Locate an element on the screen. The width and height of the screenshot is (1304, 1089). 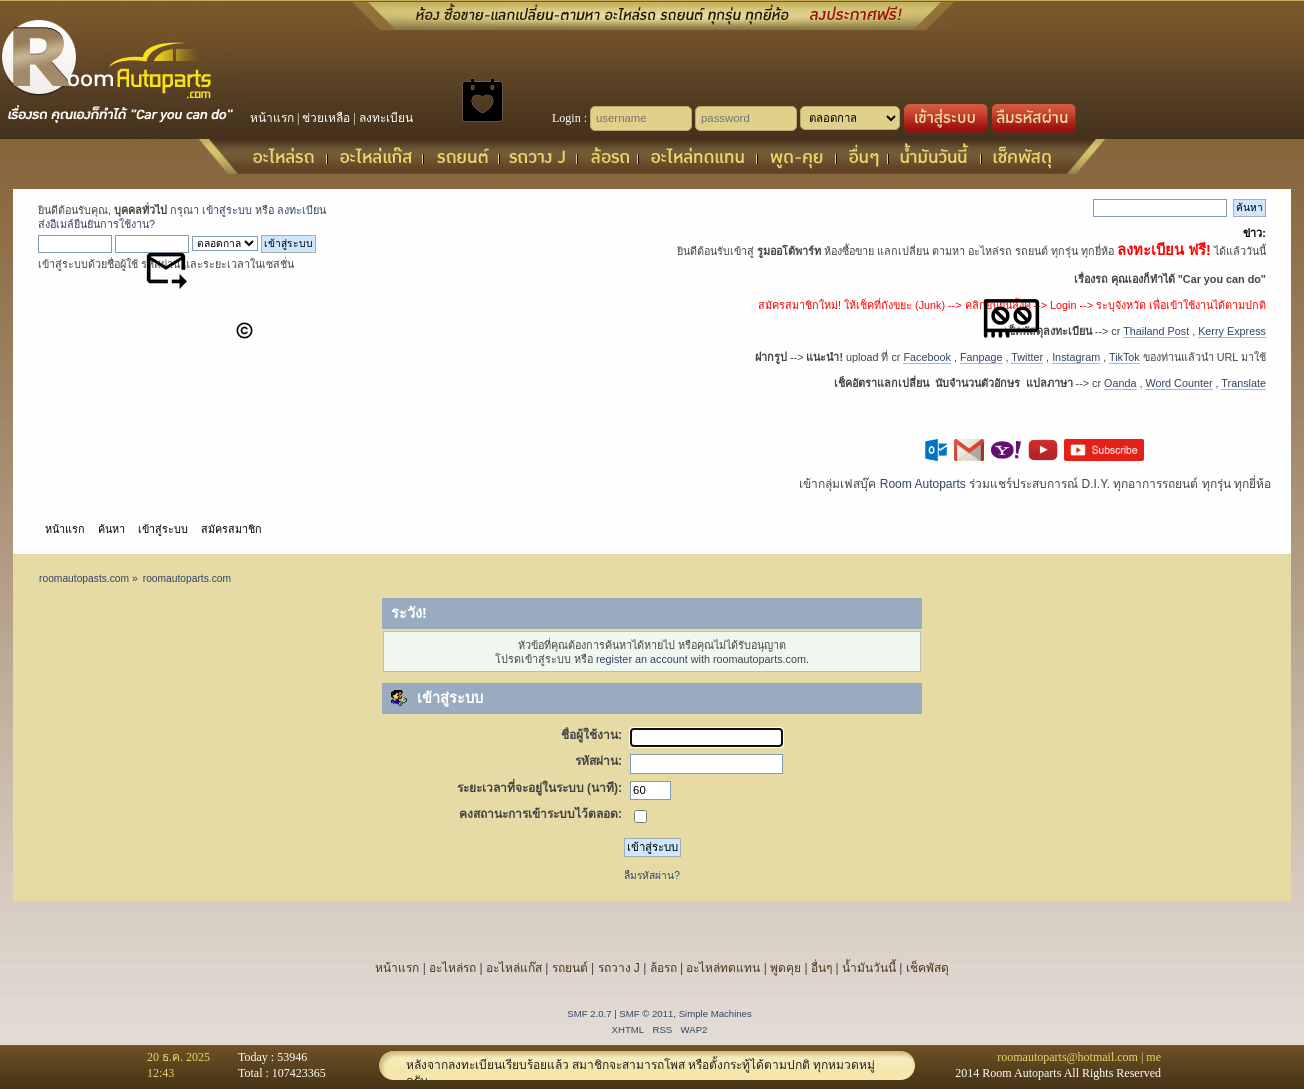
view graphics card or GPU information is located at coordinates (1011, 317).